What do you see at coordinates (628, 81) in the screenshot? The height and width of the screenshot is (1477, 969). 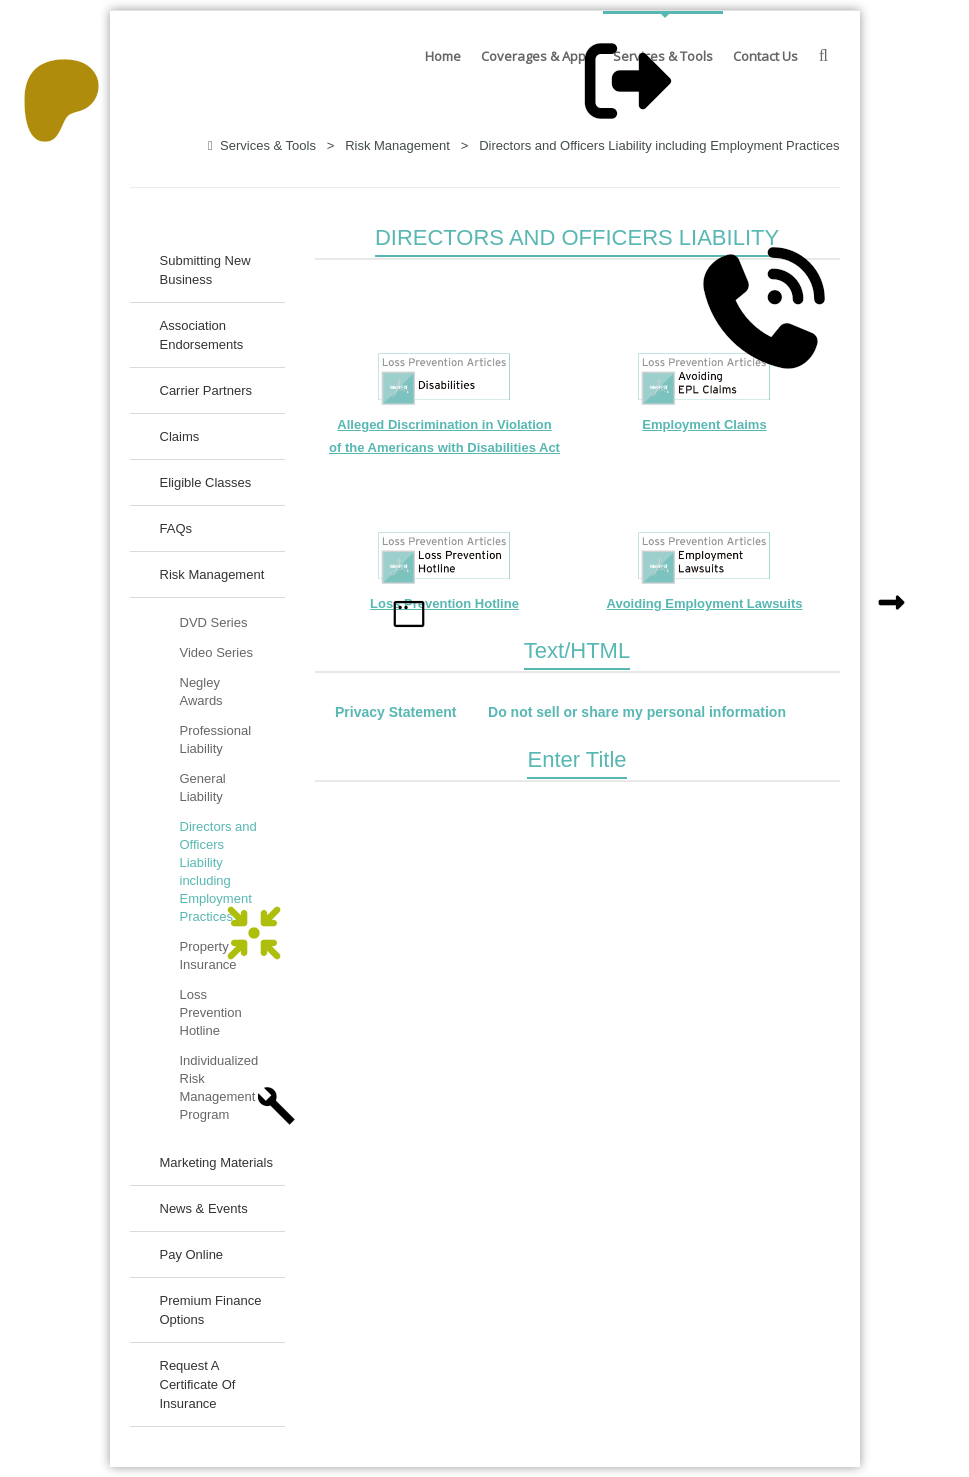 I see `log out of your account` at bounding box center [628, 81].